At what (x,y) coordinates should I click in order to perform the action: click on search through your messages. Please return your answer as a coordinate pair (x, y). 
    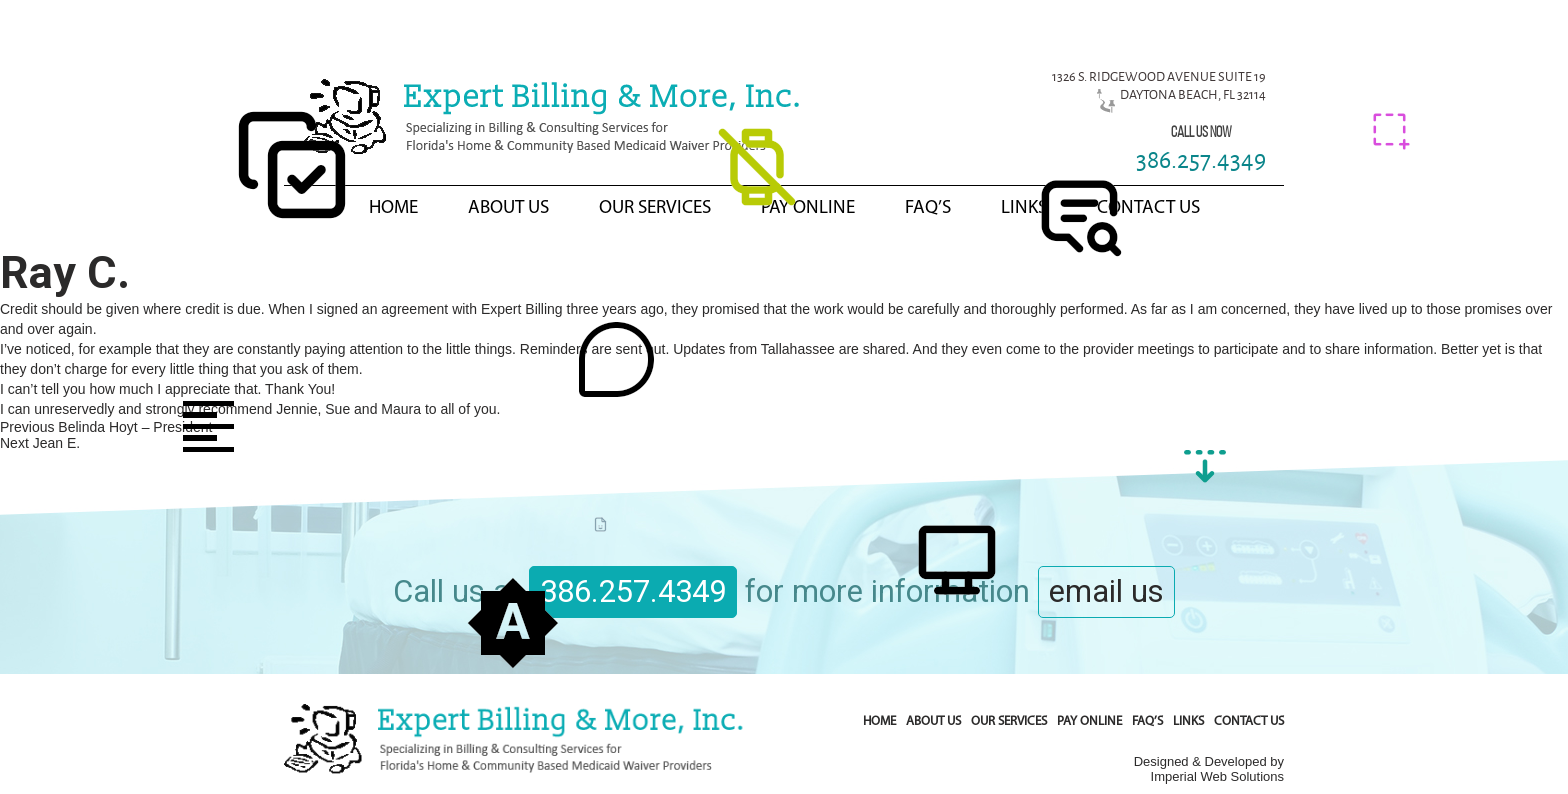
    Looking at the image, I should click on (1079, 214).